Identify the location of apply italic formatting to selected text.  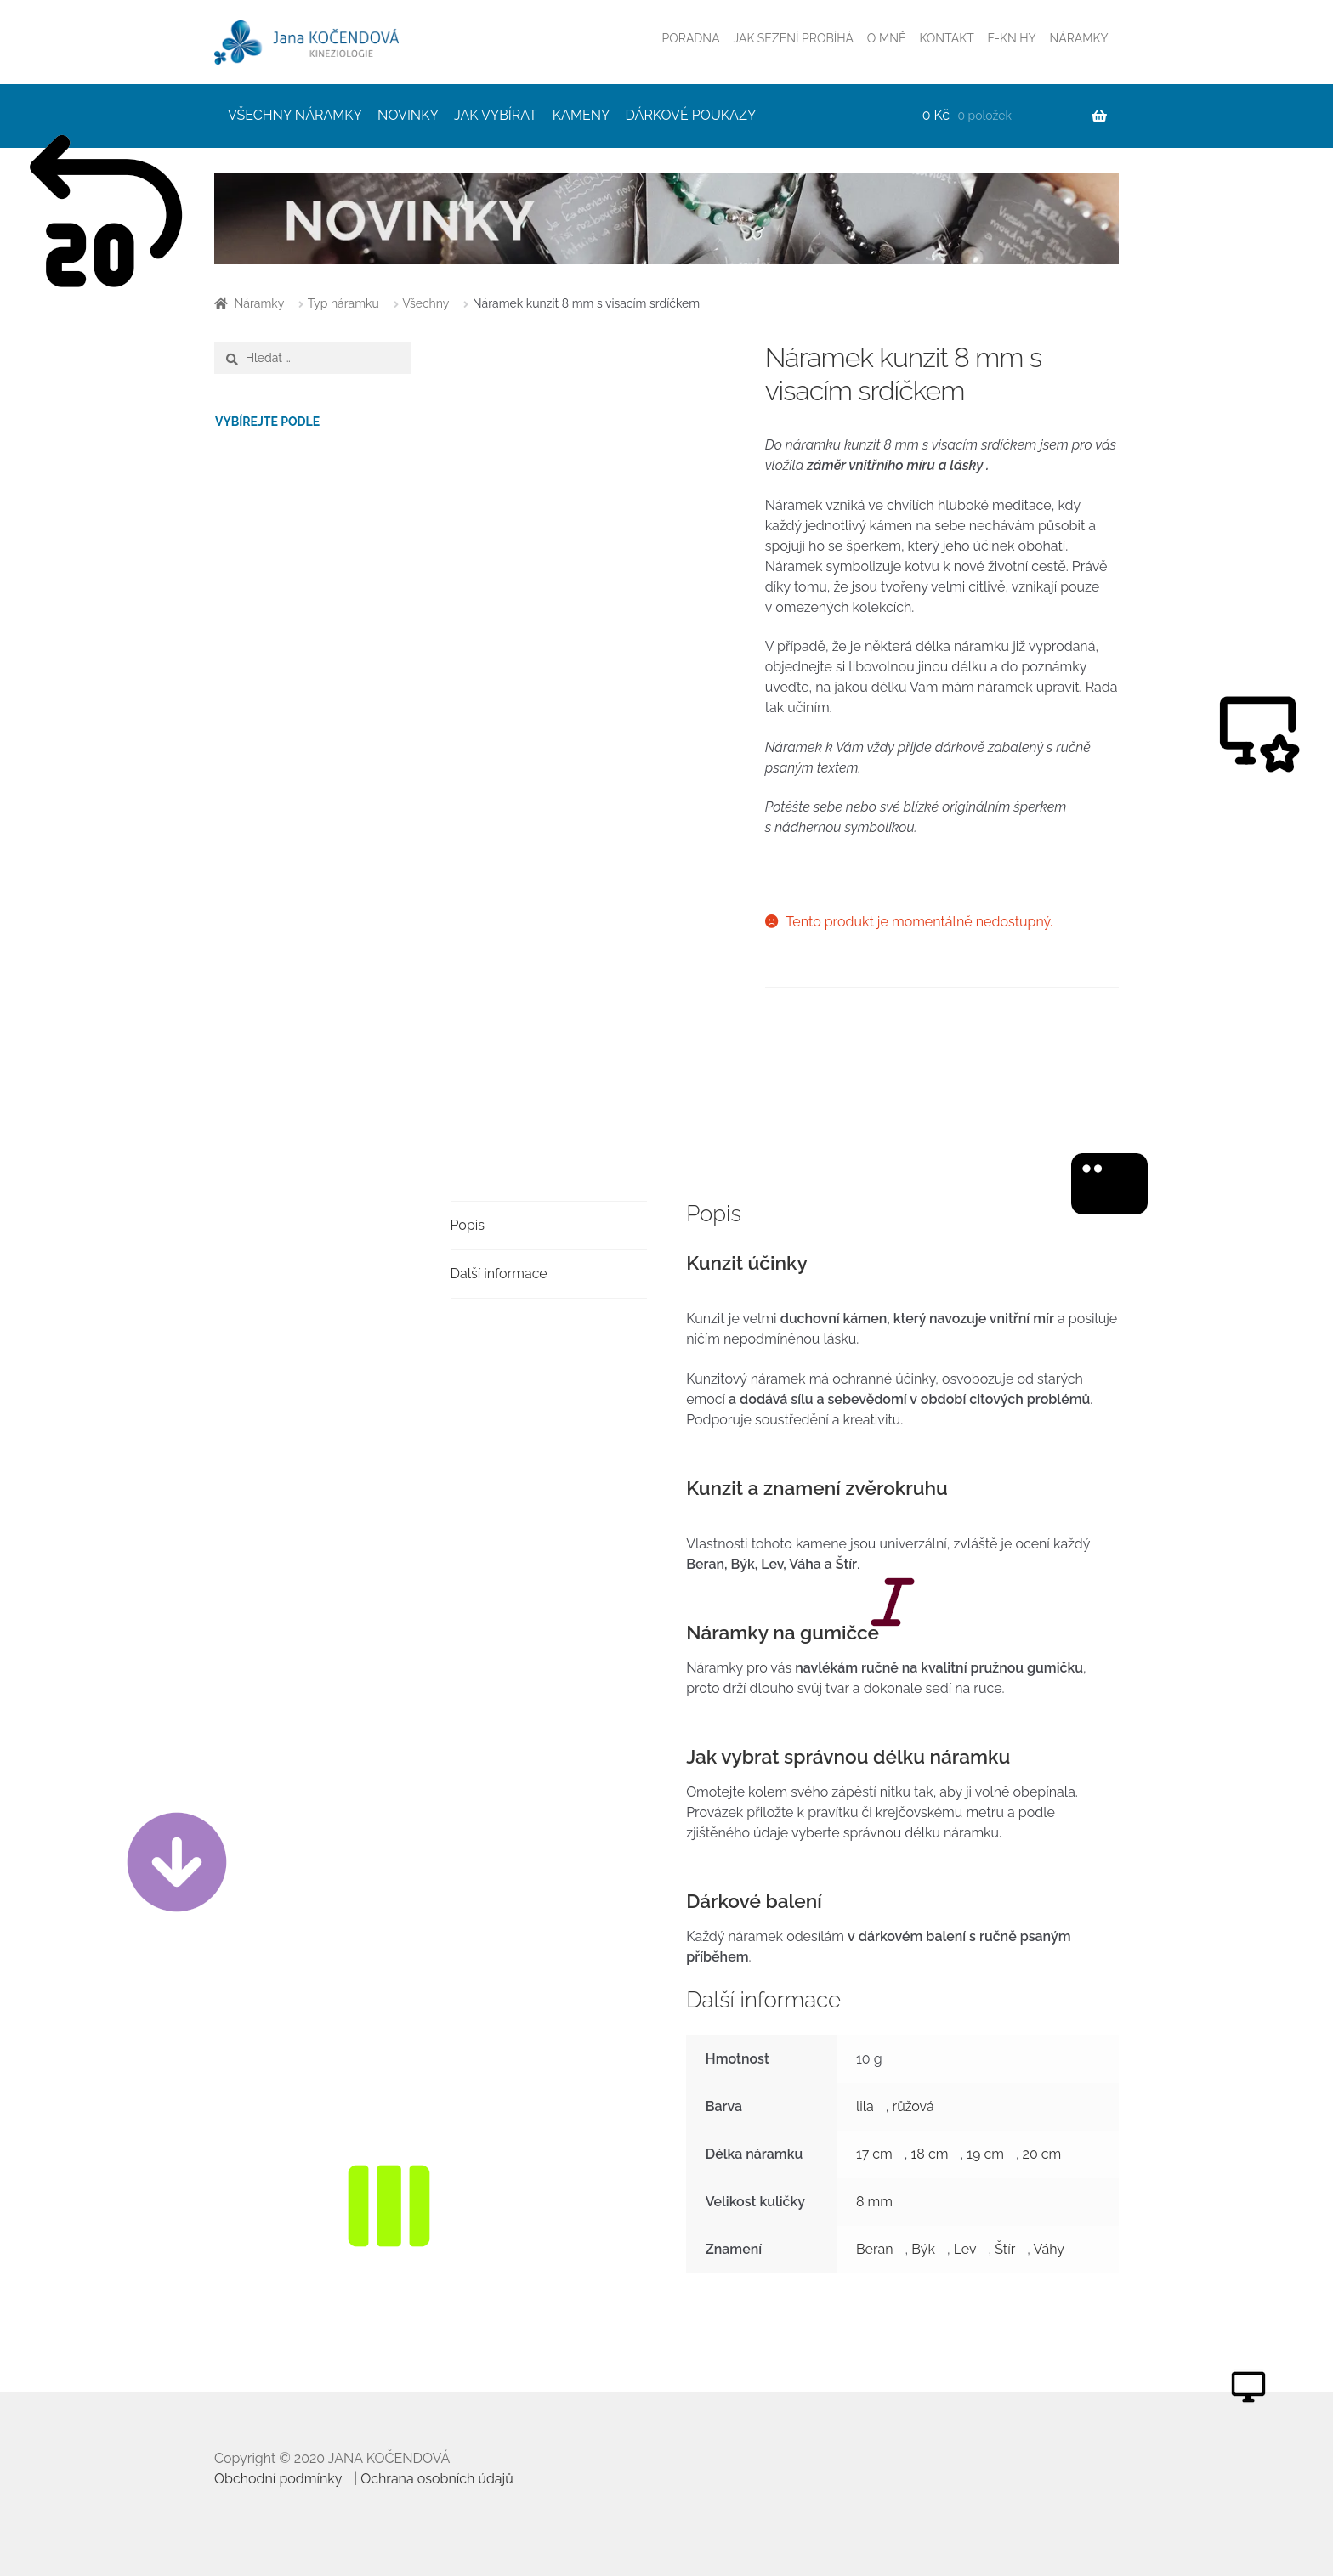
(893, 1602).